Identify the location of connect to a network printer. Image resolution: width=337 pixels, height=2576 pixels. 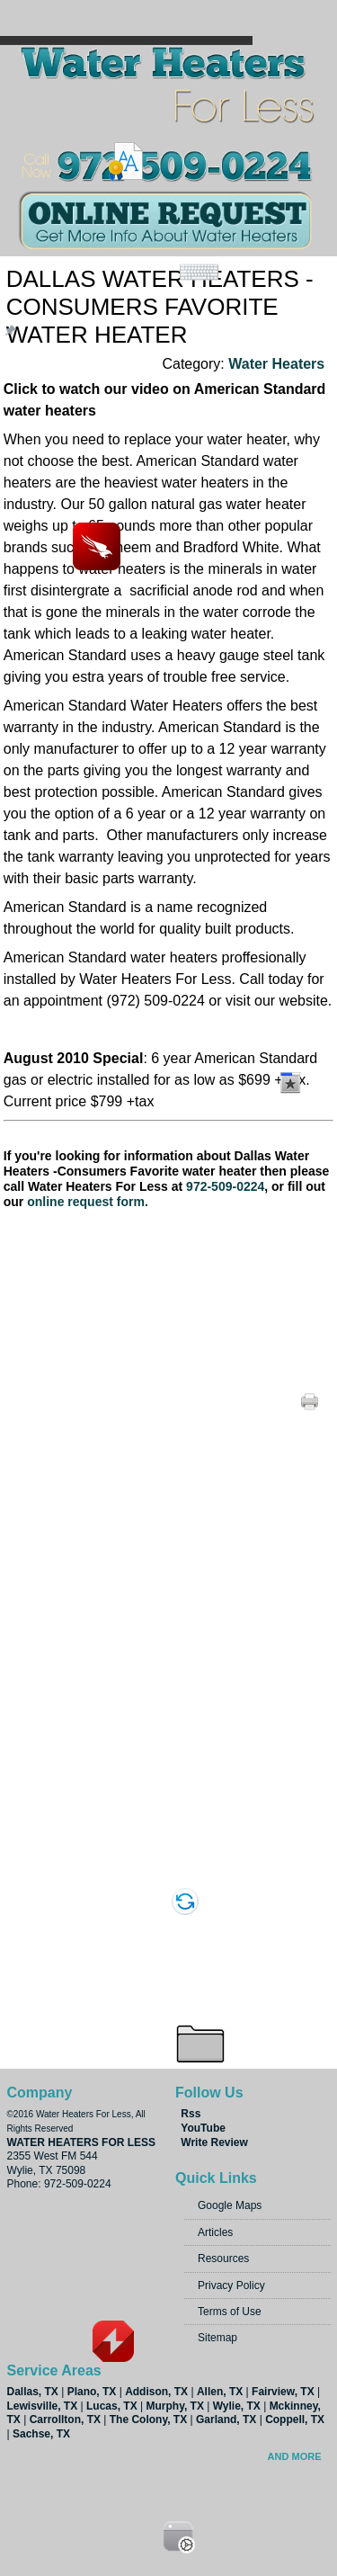
(309, 1401).